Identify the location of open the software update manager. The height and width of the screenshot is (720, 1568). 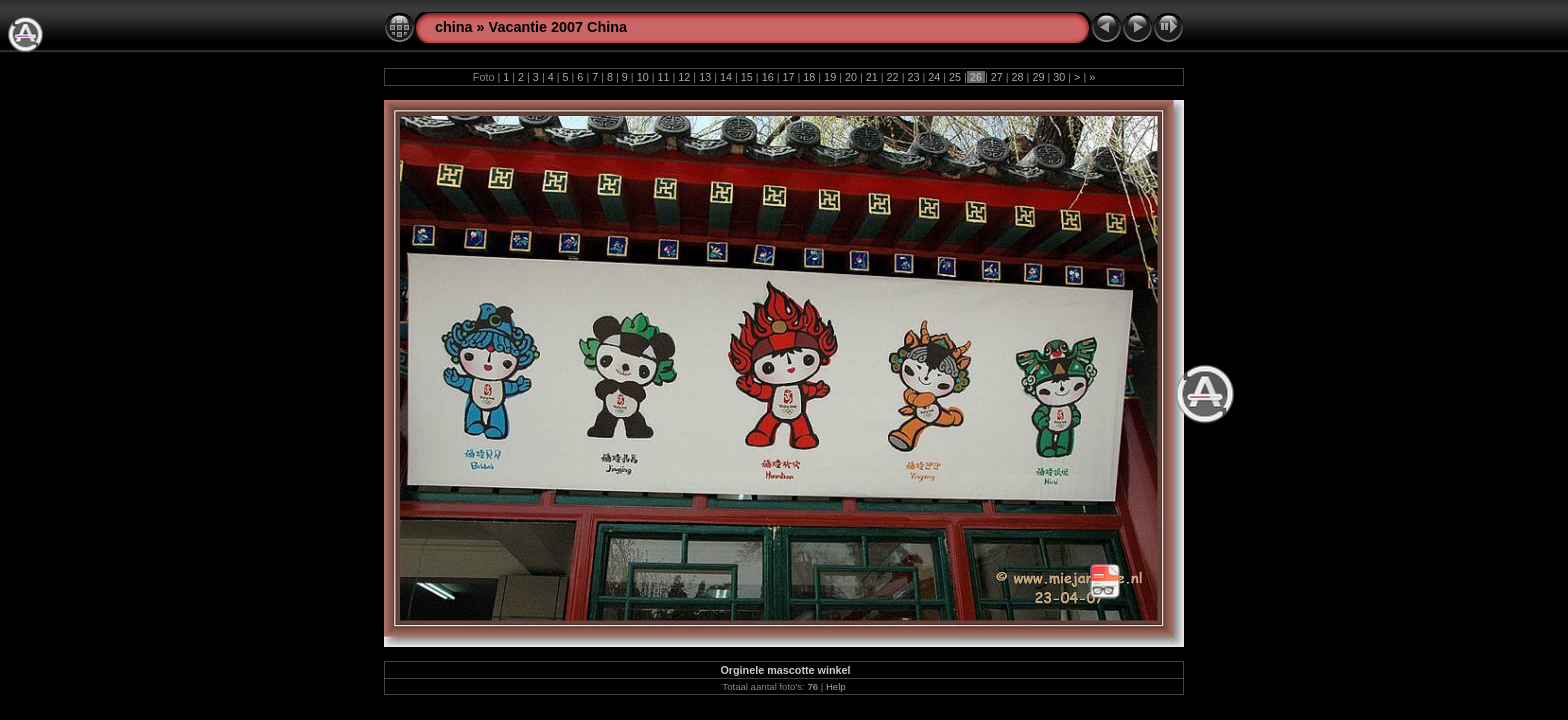
(1205, 394).